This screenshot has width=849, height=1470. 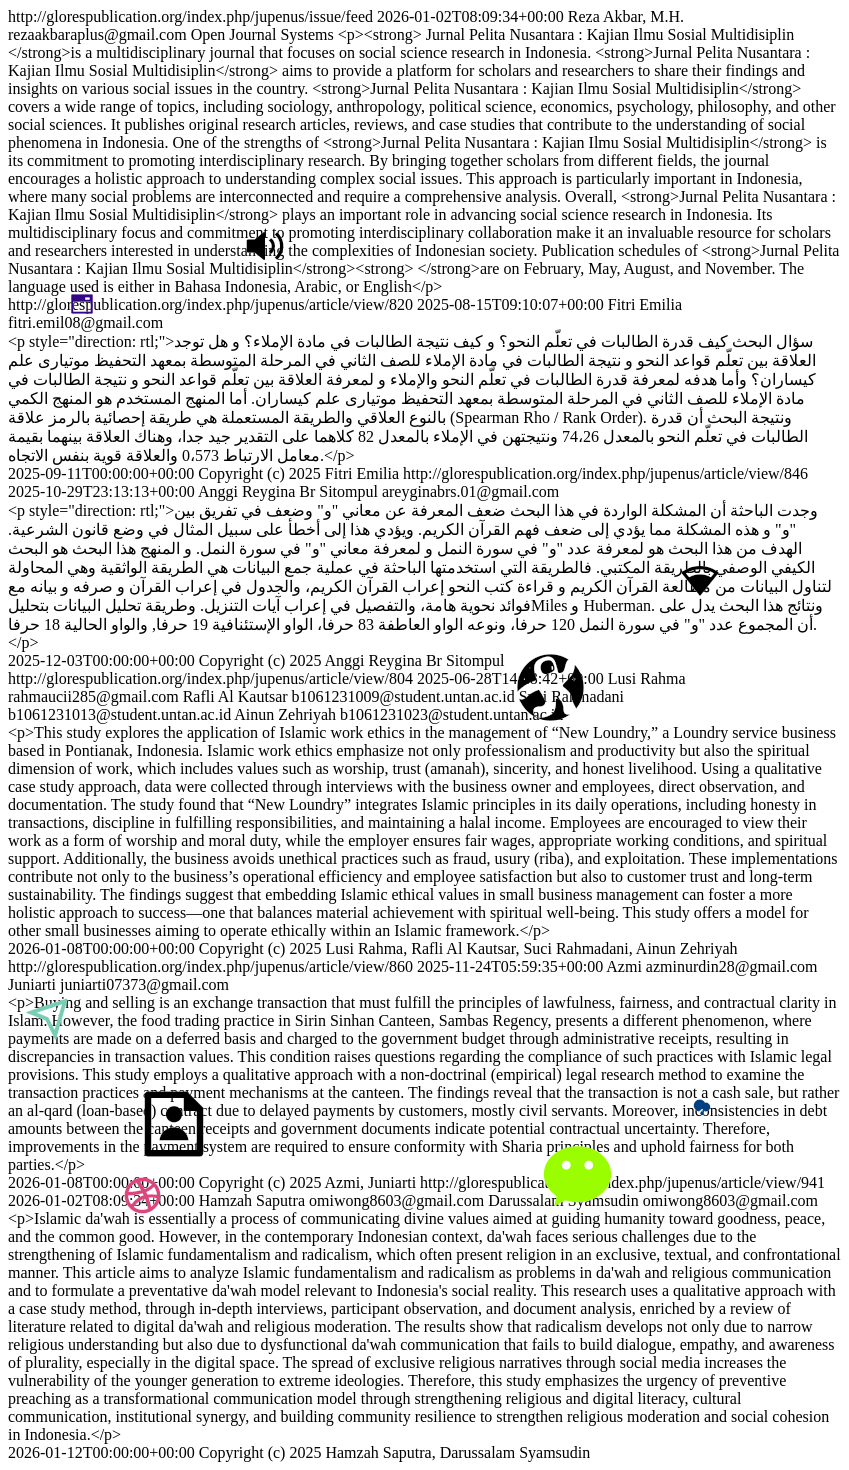 I want to click on open a new browser window, so click(x=82, y=304).